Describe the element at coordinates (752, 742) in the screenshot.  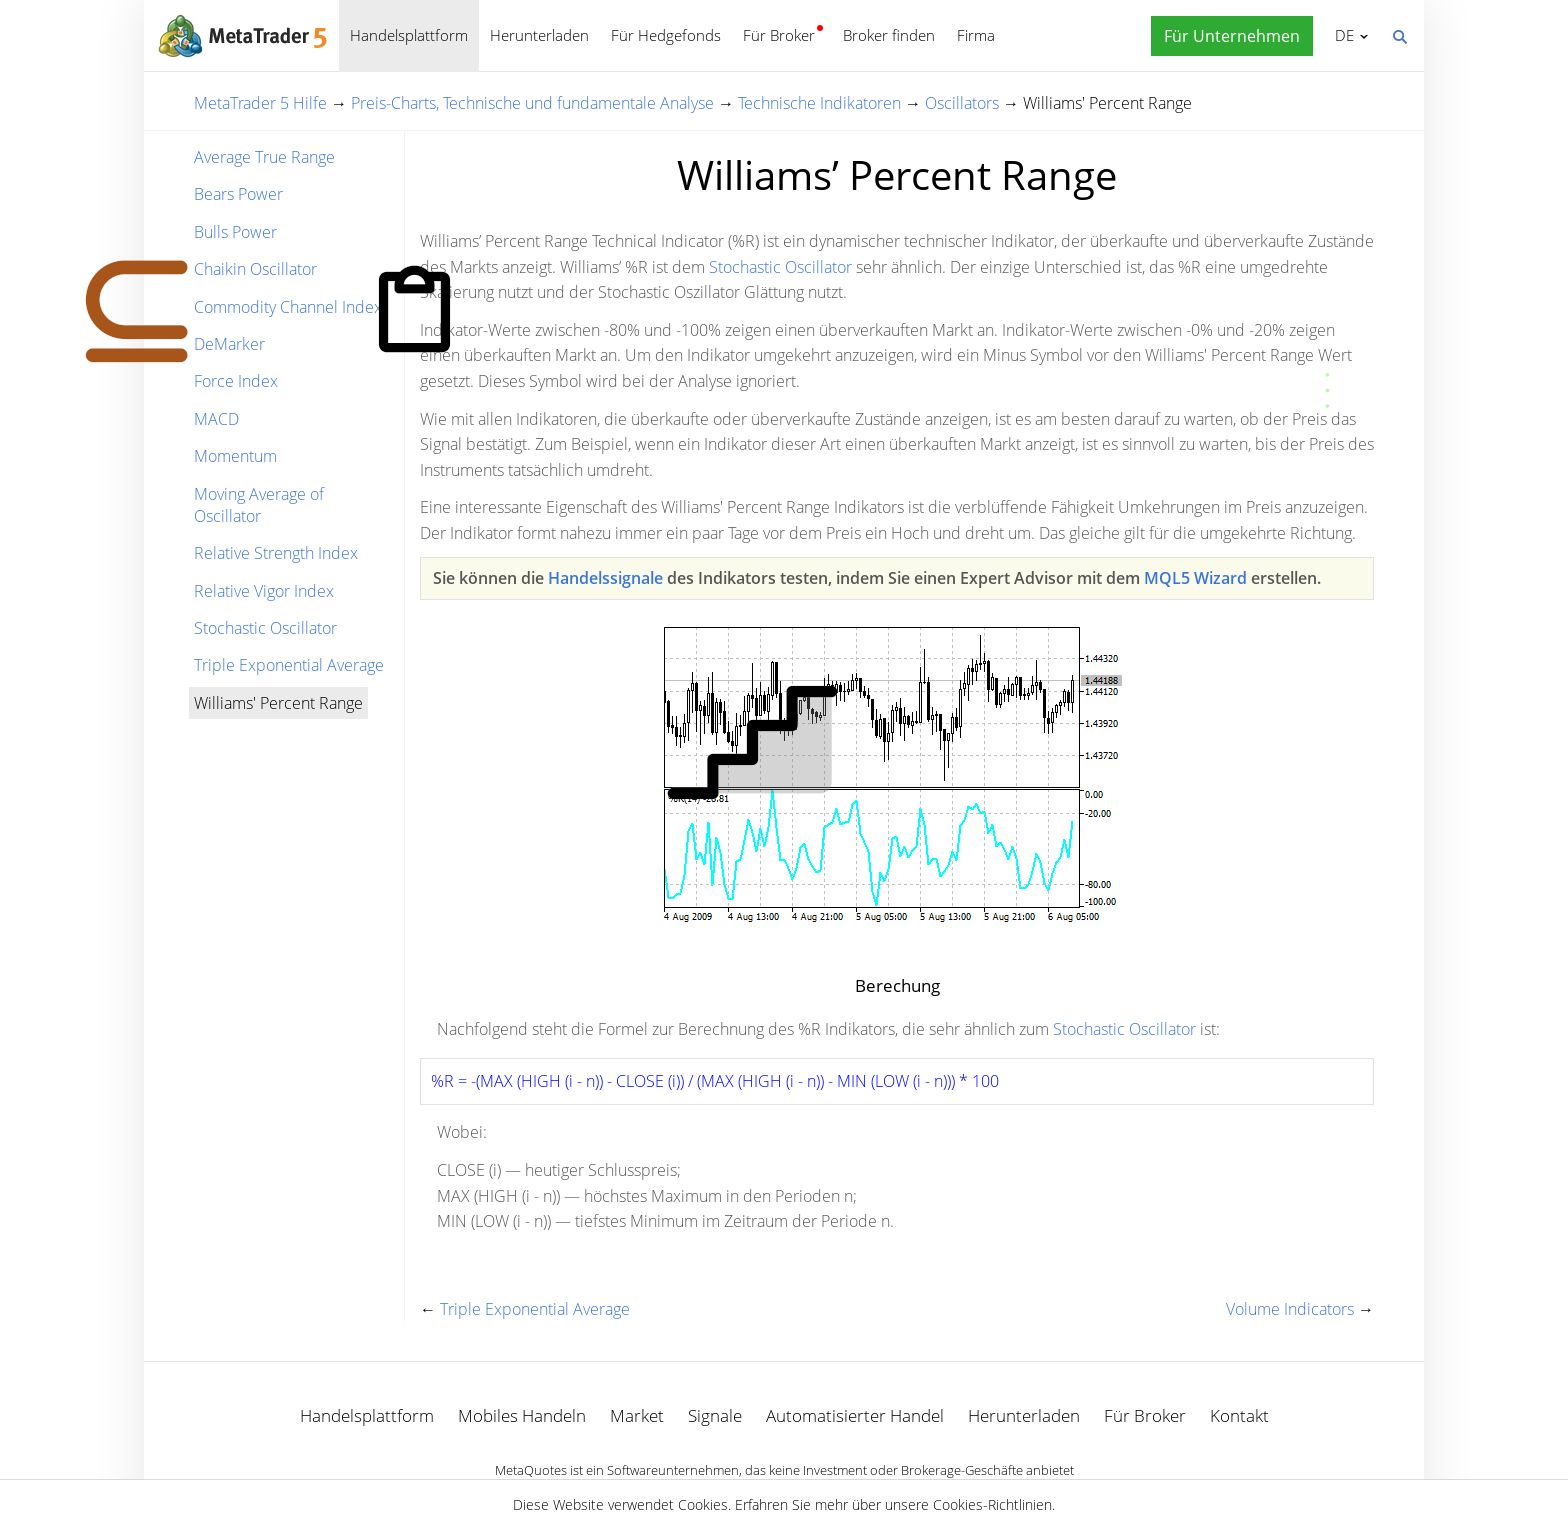
I see `view step count or fitness progress` at that location.